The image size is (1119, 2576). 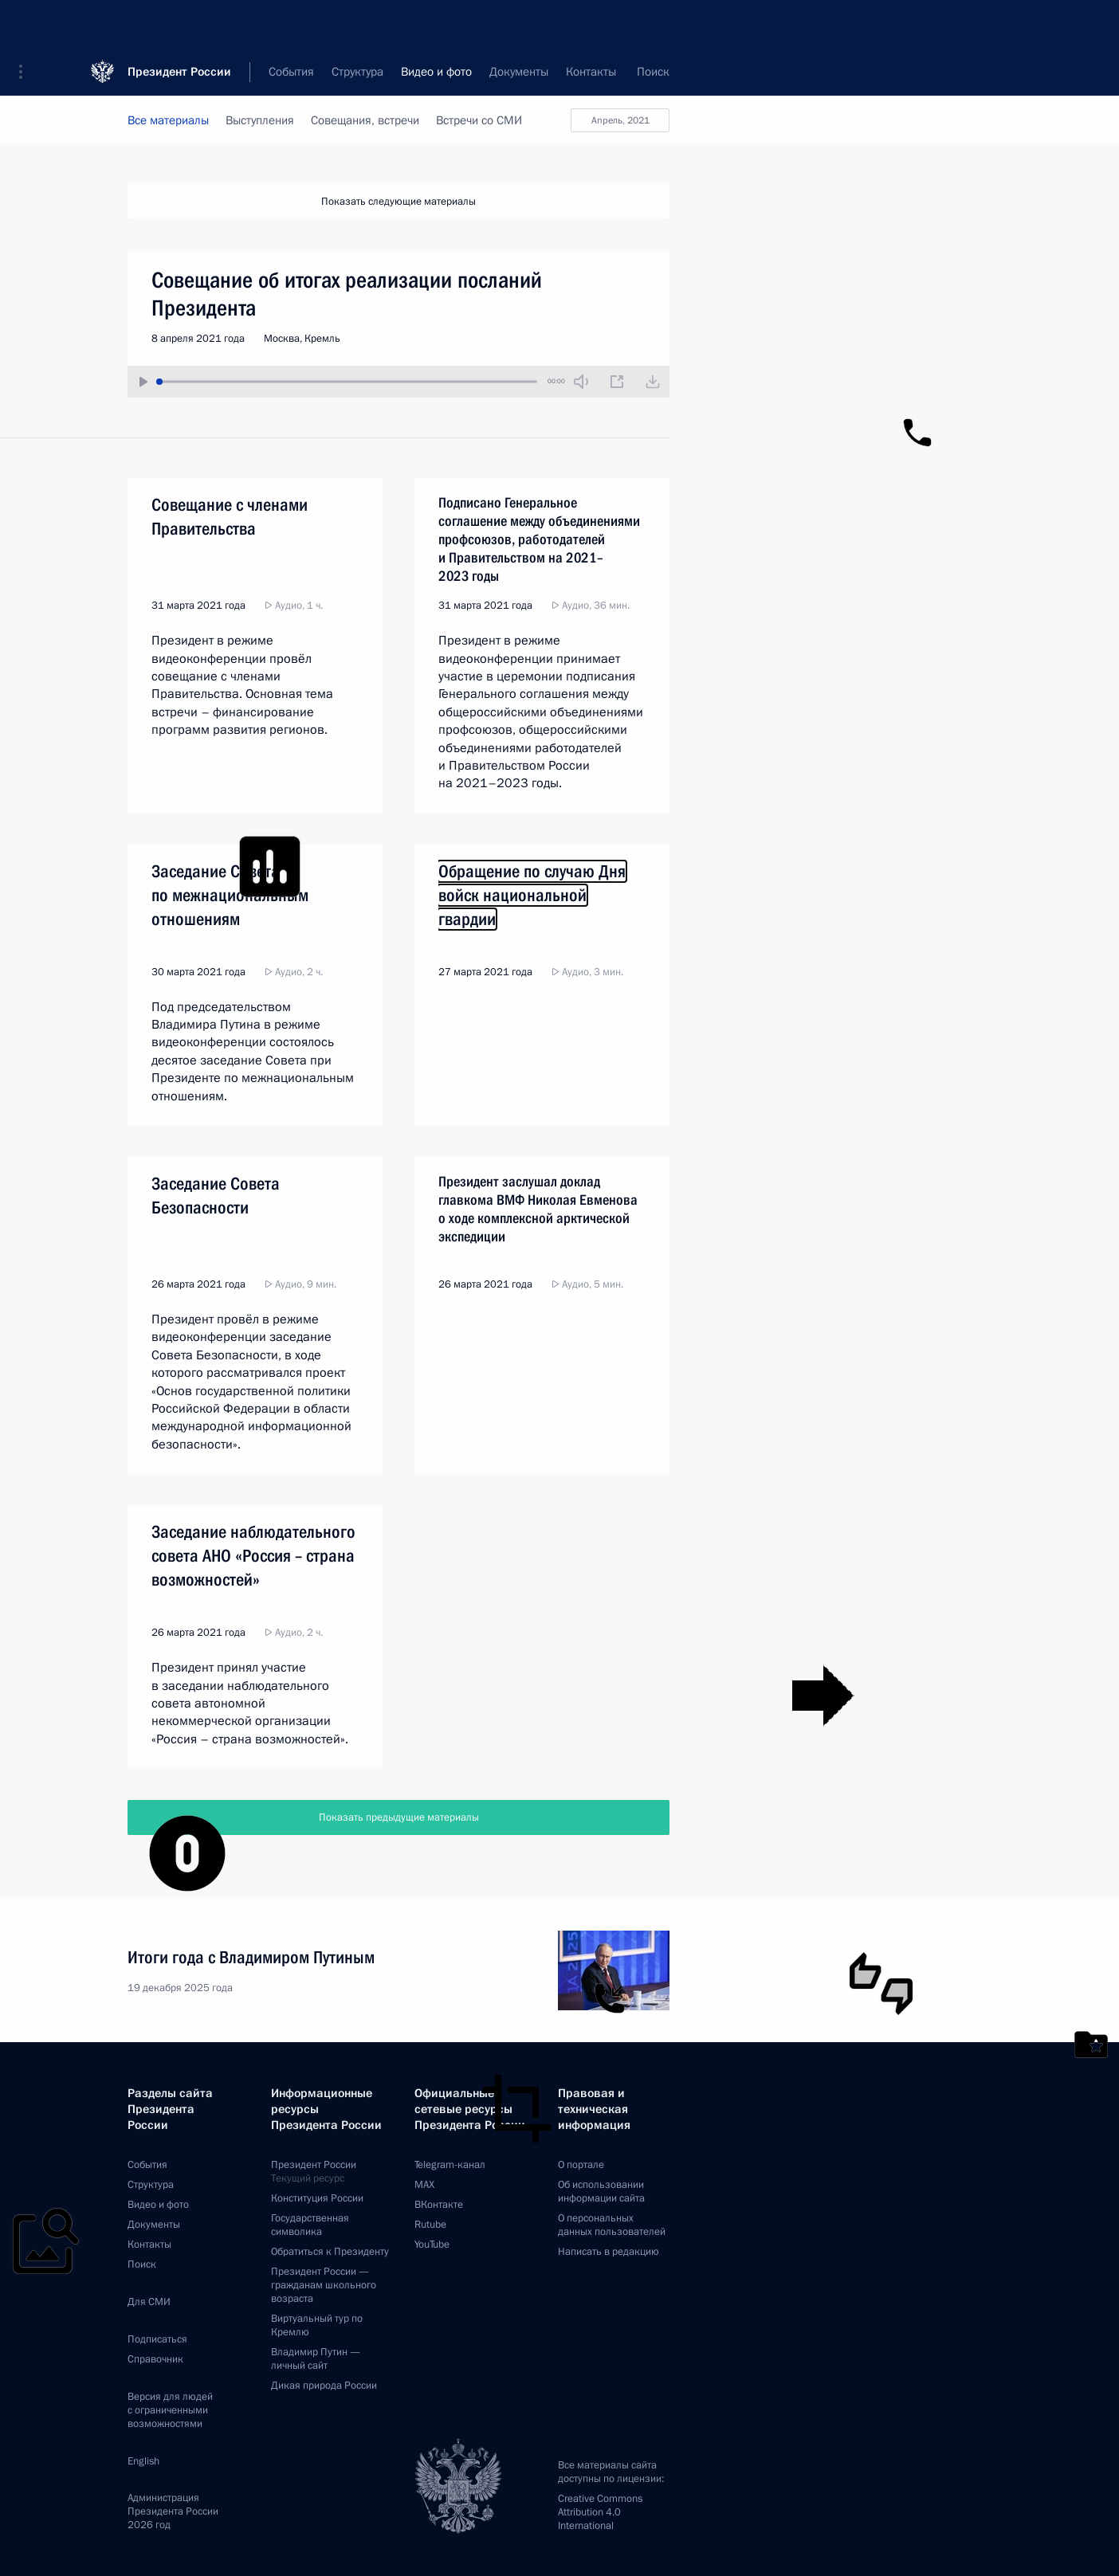 What do you see at coordinates (881, 1983) in the screenshot?
I see `rate or provide feedback` at bounding box center [881, 1983].